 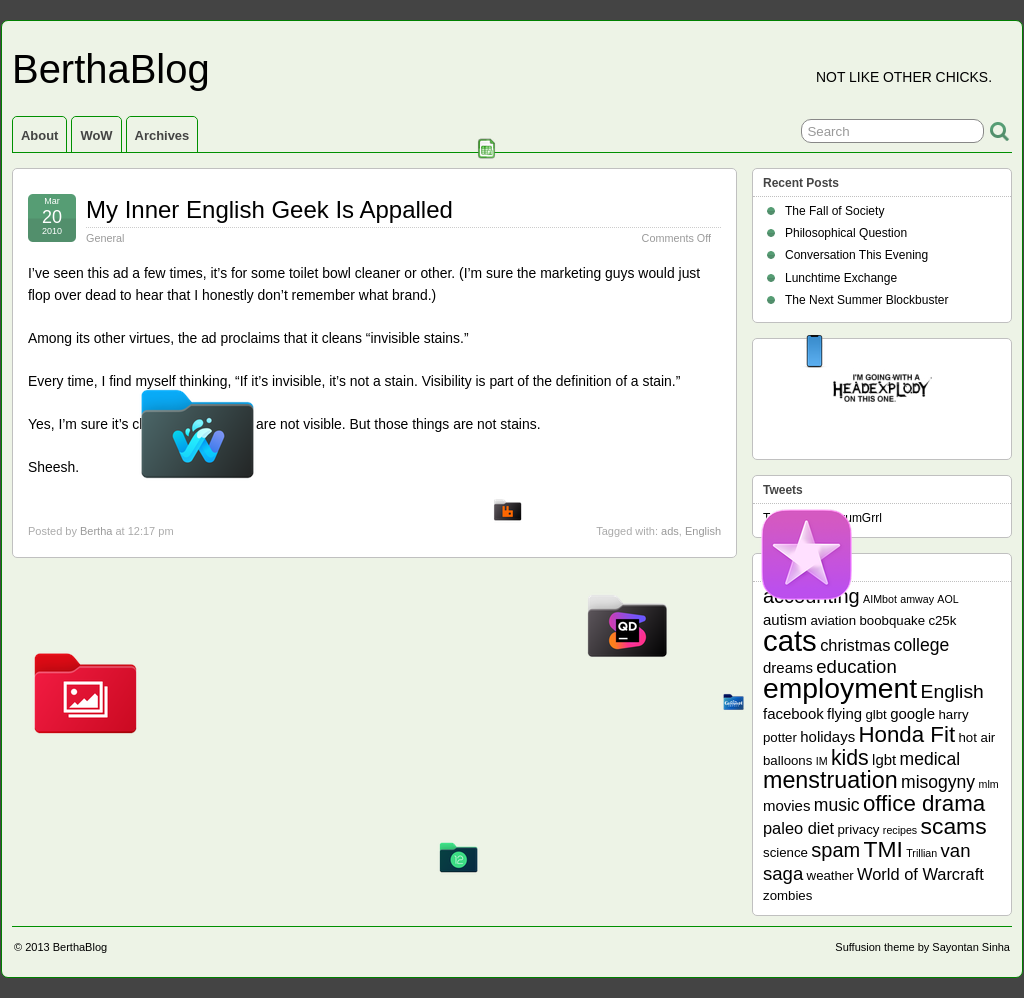 What do you see at coordinates (627, 628) in the screenshot?
I see `folder containing JetBrains Qodana project files` at bounding box center [627, 628].